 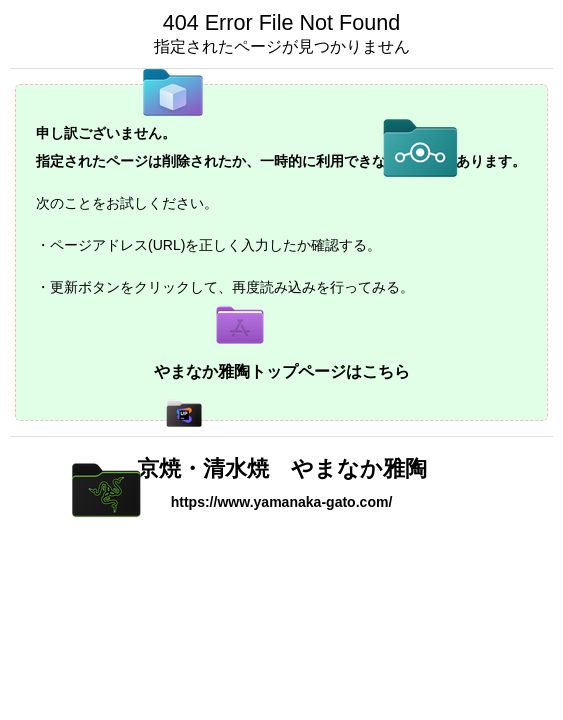 I want to click on open jetbrains upsource project folder, so click(x=184, y=414).